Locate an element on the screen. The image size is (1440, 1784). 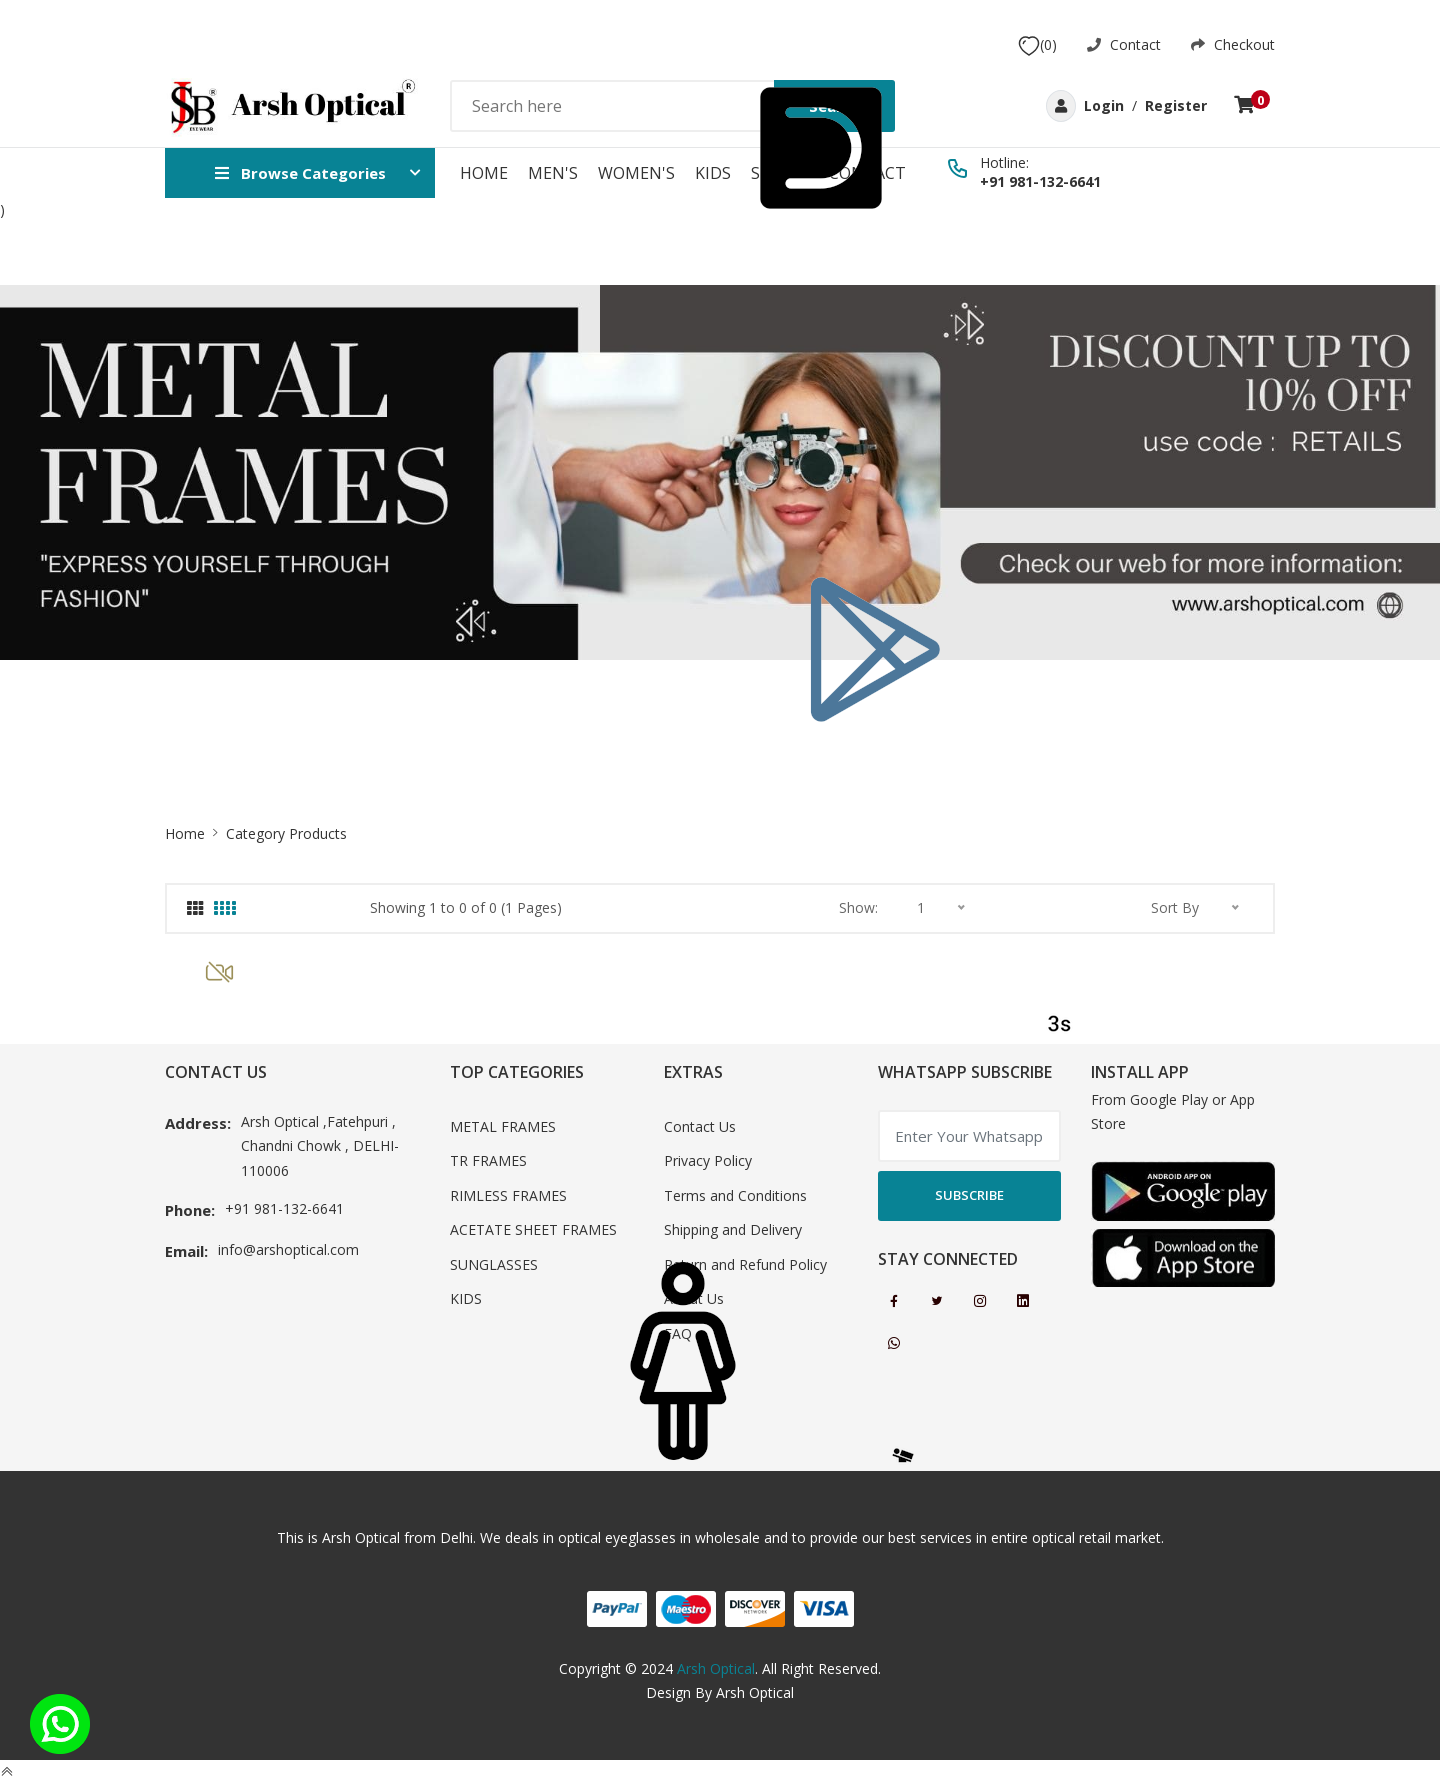
indicates women's restroom or facilities is located at coordinates (683, 1361).